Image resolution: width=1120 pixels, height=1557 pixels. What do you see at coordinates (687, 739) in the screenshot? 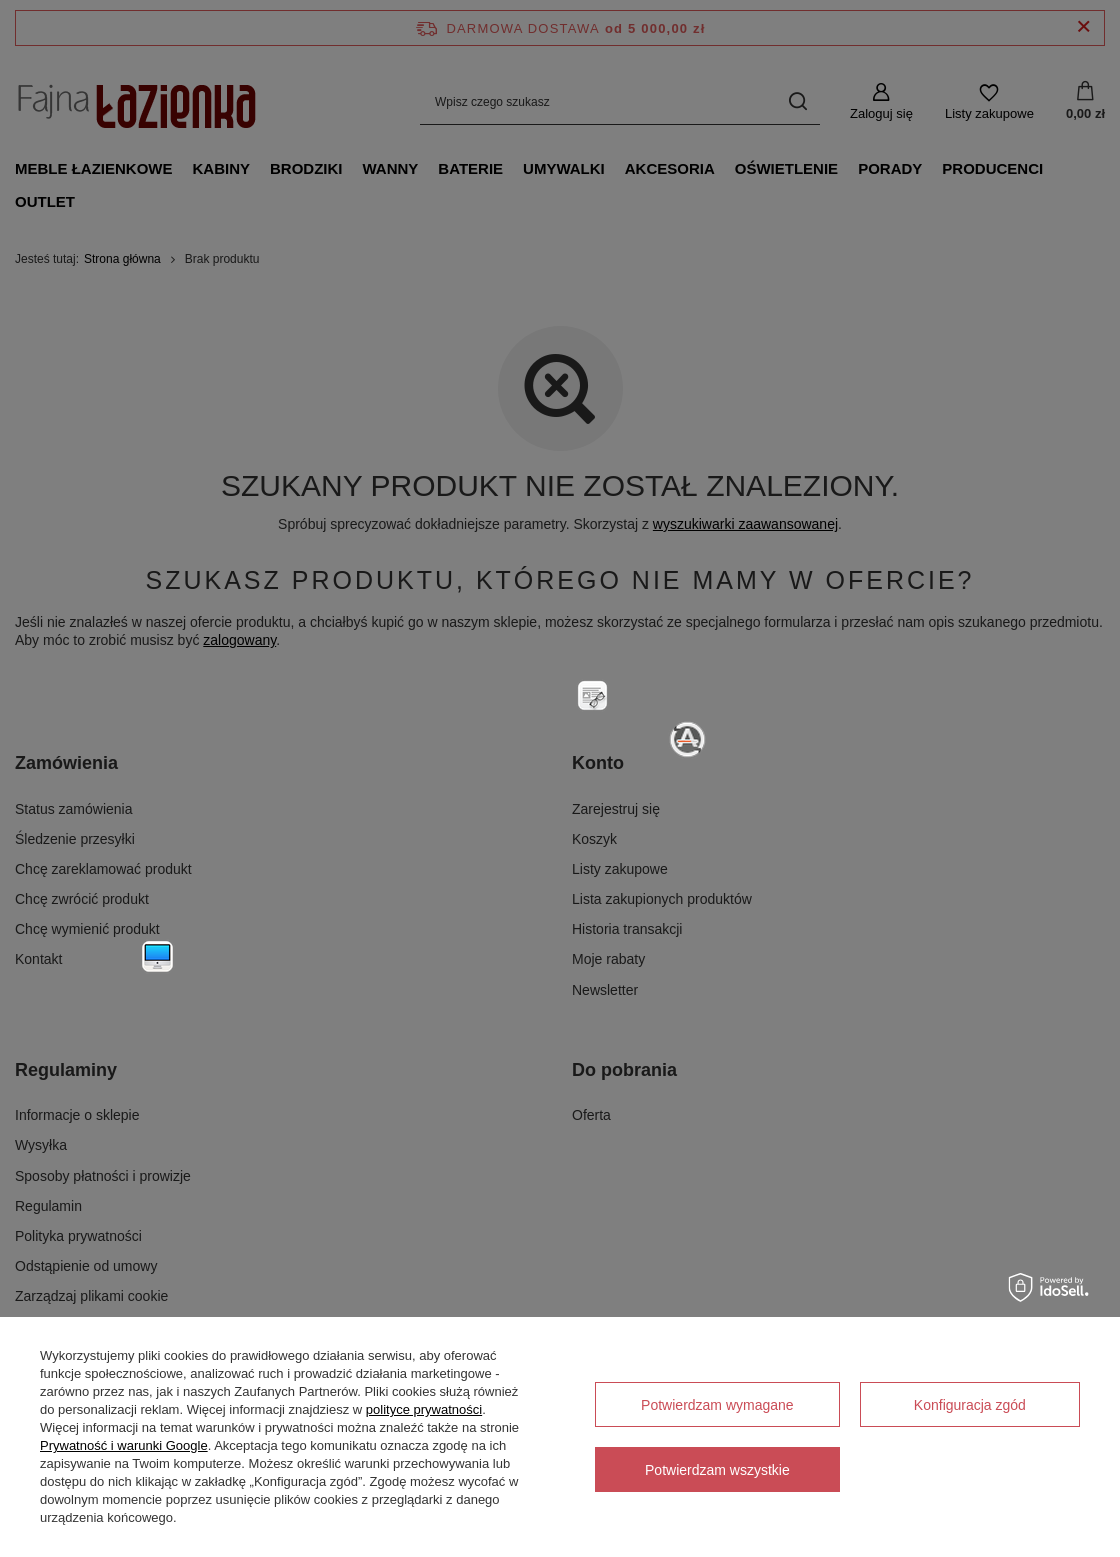
I see `open the software update manager` at bounding box center [687, 739].